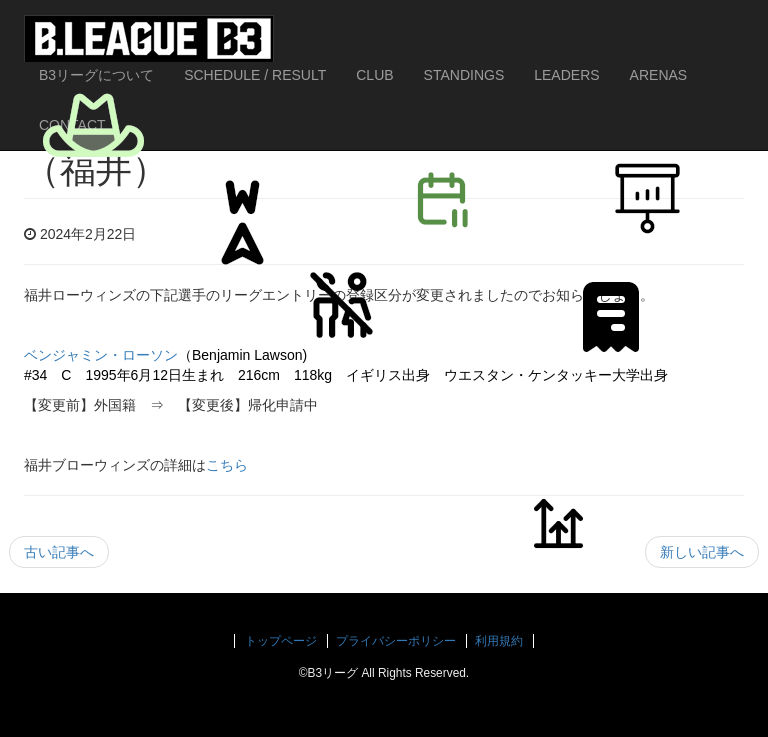  What do you see at coordinates (611, 317) in the screenshot?
I see `view purchase receipt or transaction history` at bounding box center [611, 317].